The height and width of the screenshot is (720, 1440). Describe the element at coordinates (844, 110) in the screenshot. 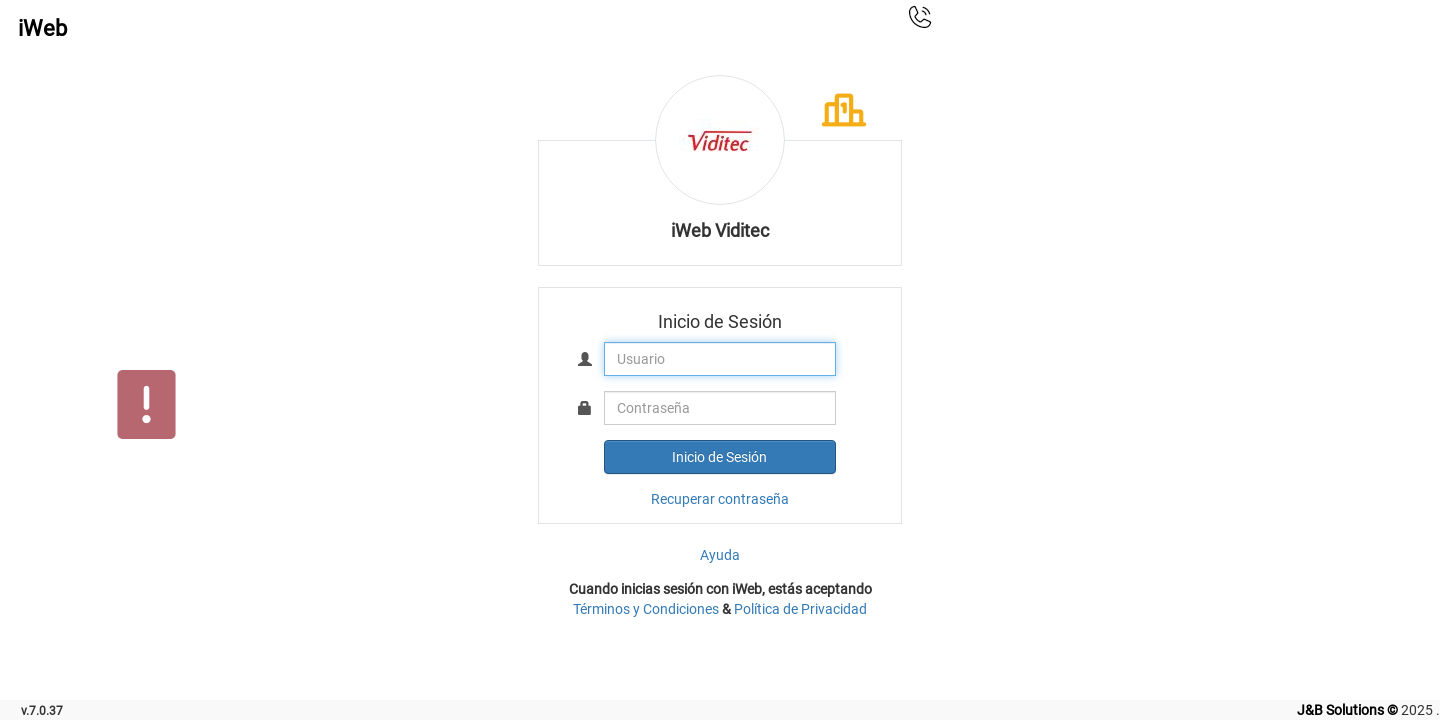

I see `view leaderboard rankings` at that location.